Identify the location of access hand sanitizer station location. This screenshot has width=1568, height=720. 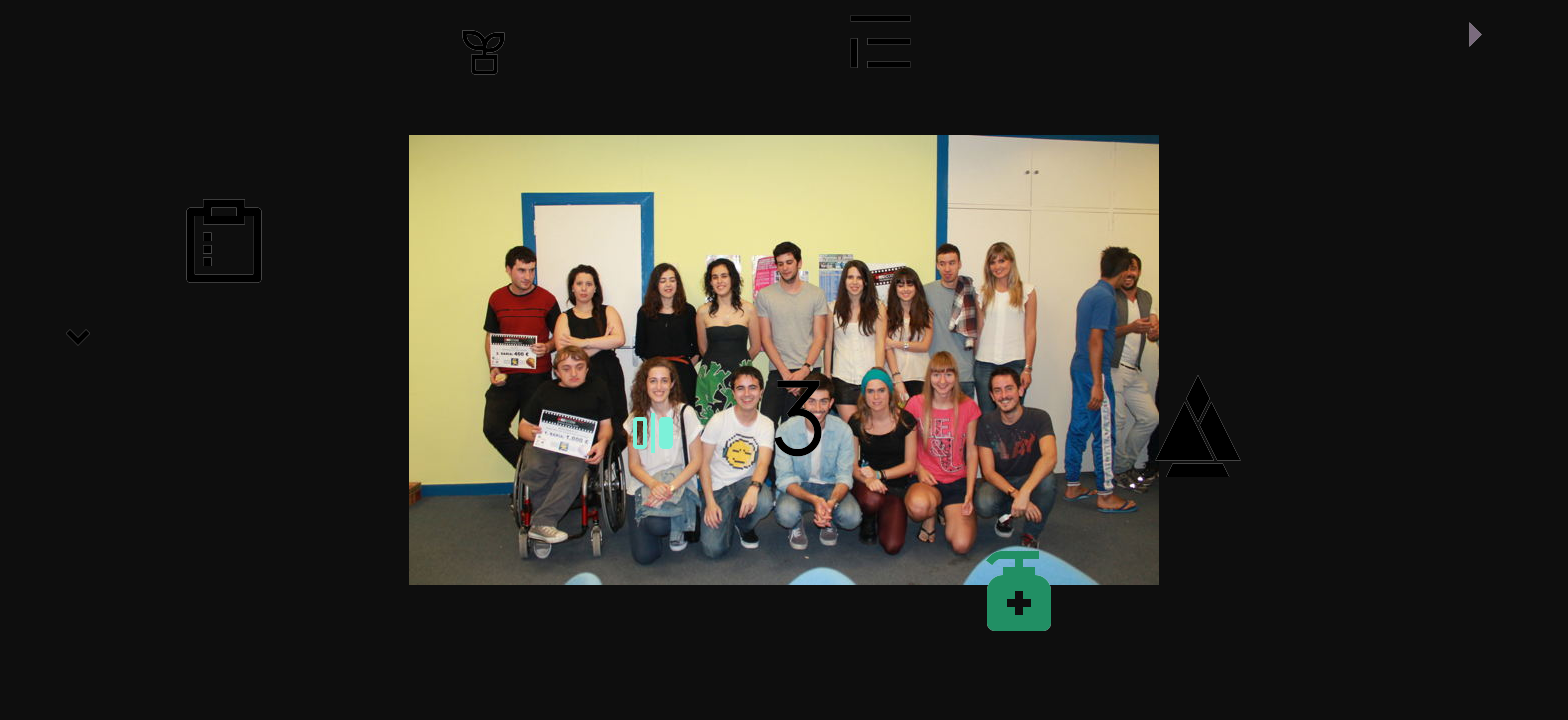
(1019, 591).